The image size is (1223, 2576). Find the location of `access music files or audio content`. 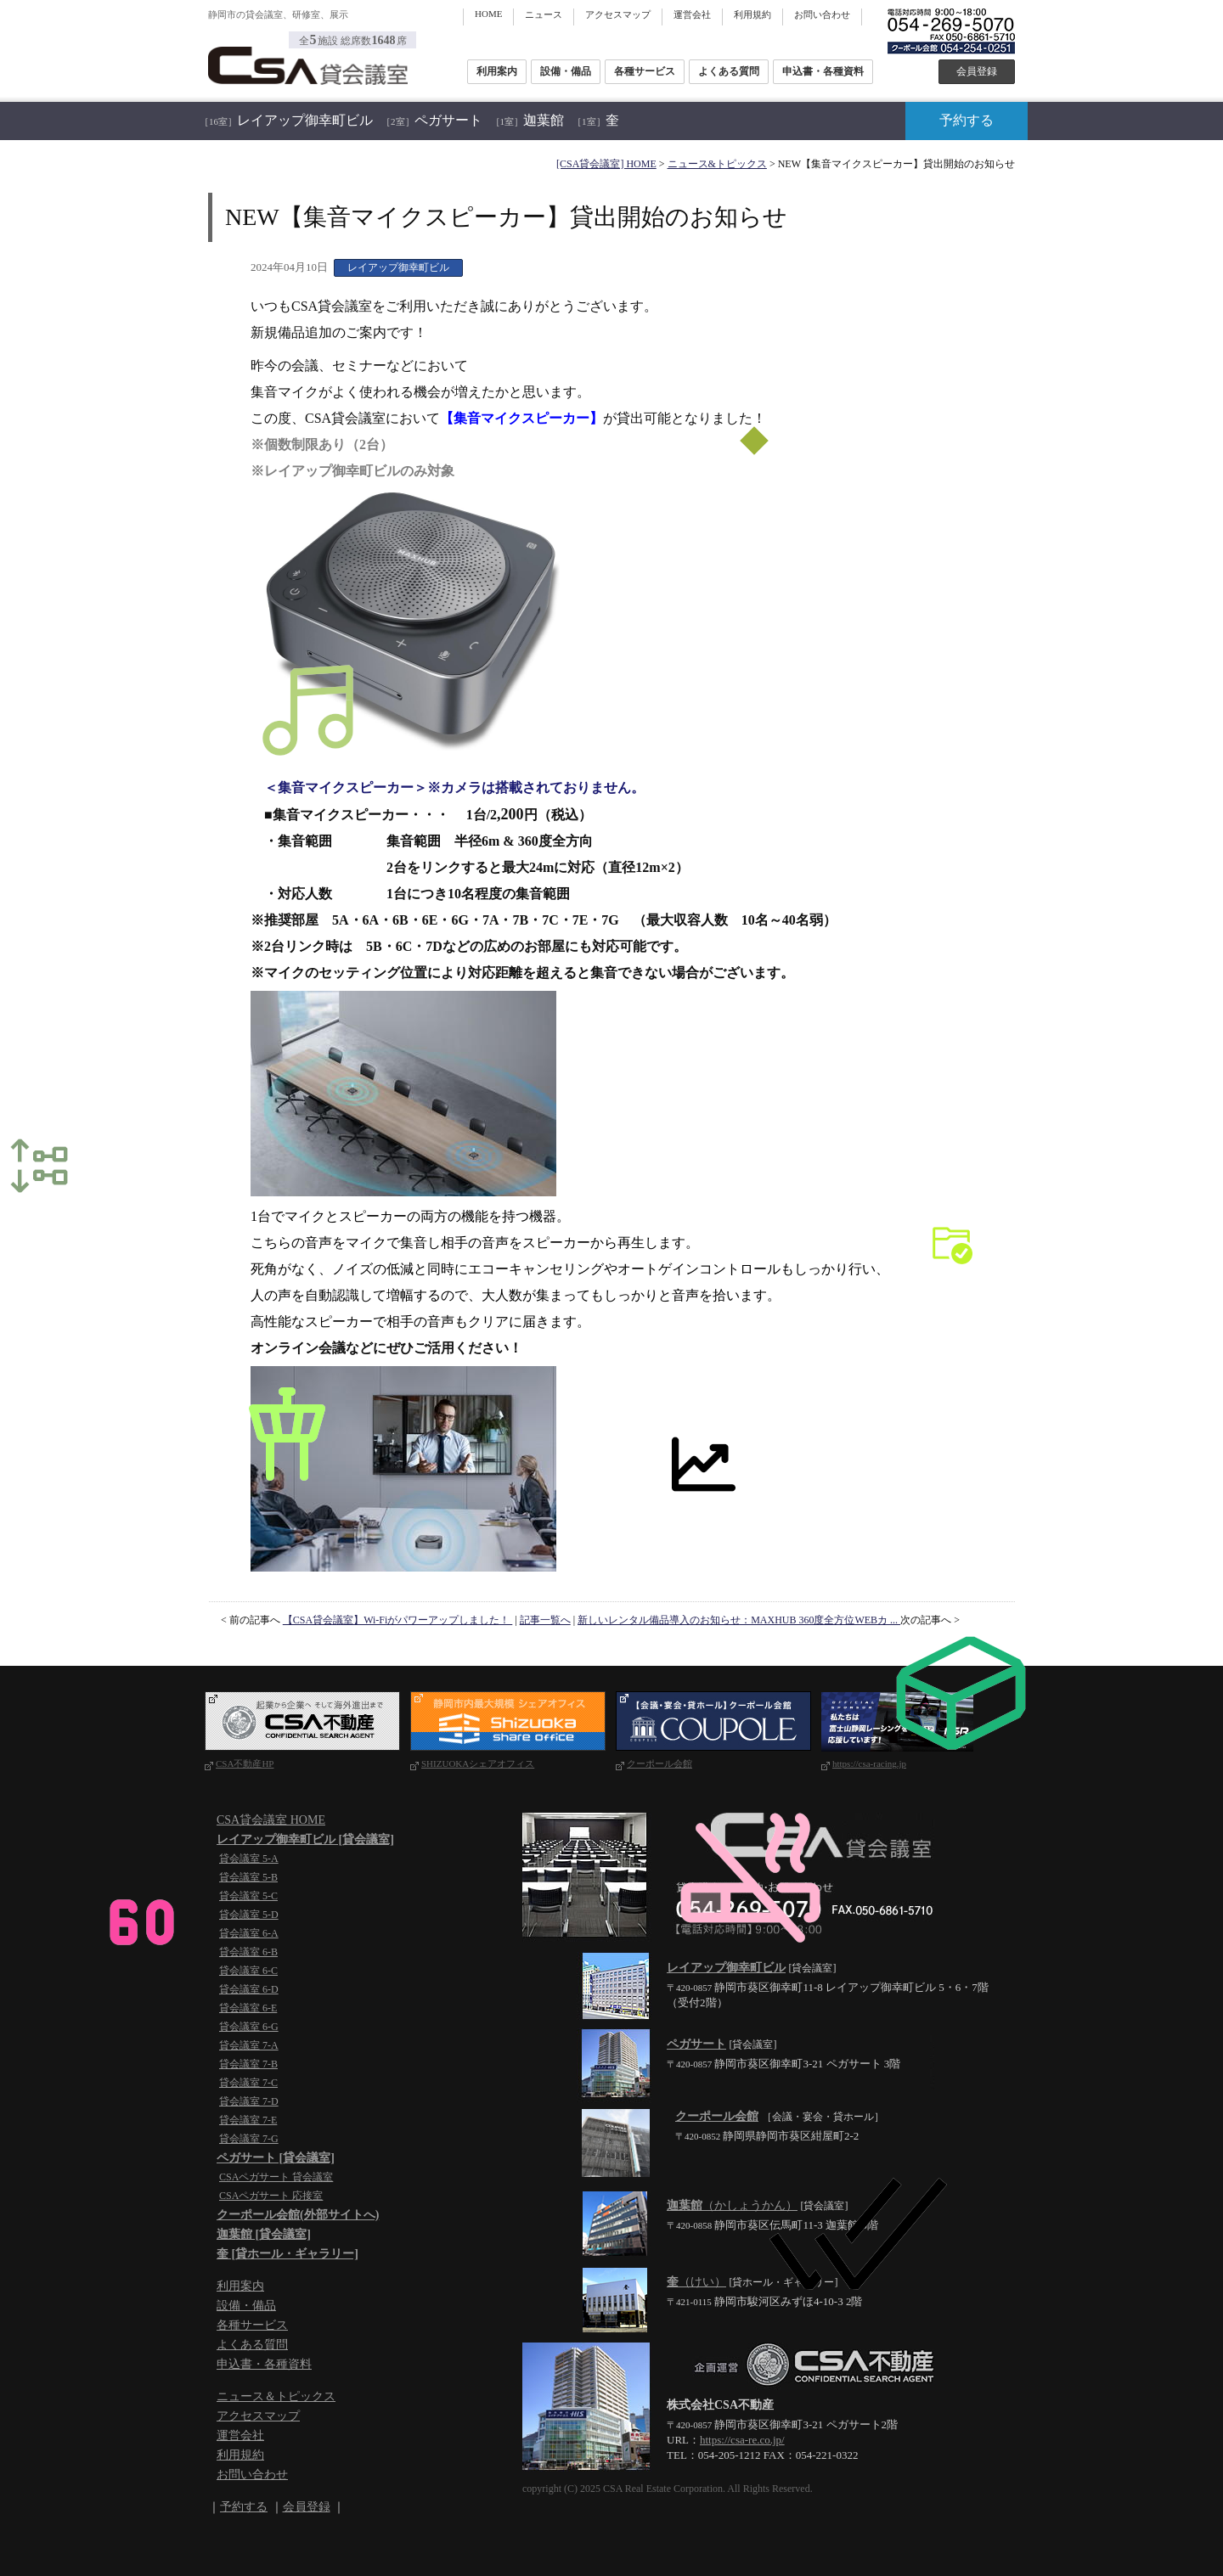

access music files or audio content is located at coordinates (311, 706).